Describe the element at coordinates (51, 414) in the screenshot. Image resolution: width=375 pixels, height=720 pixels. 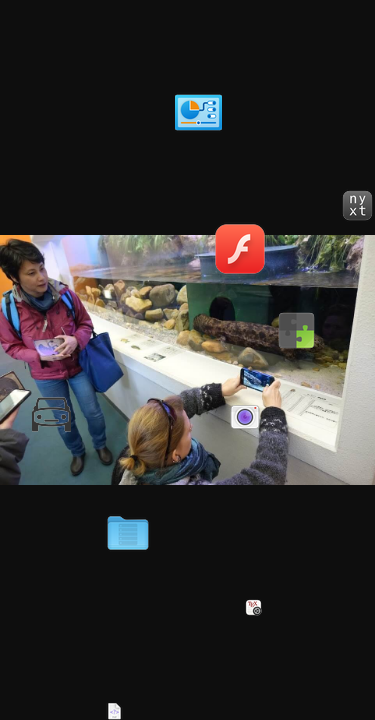
I see `access travel and transportation emoji` at that location.